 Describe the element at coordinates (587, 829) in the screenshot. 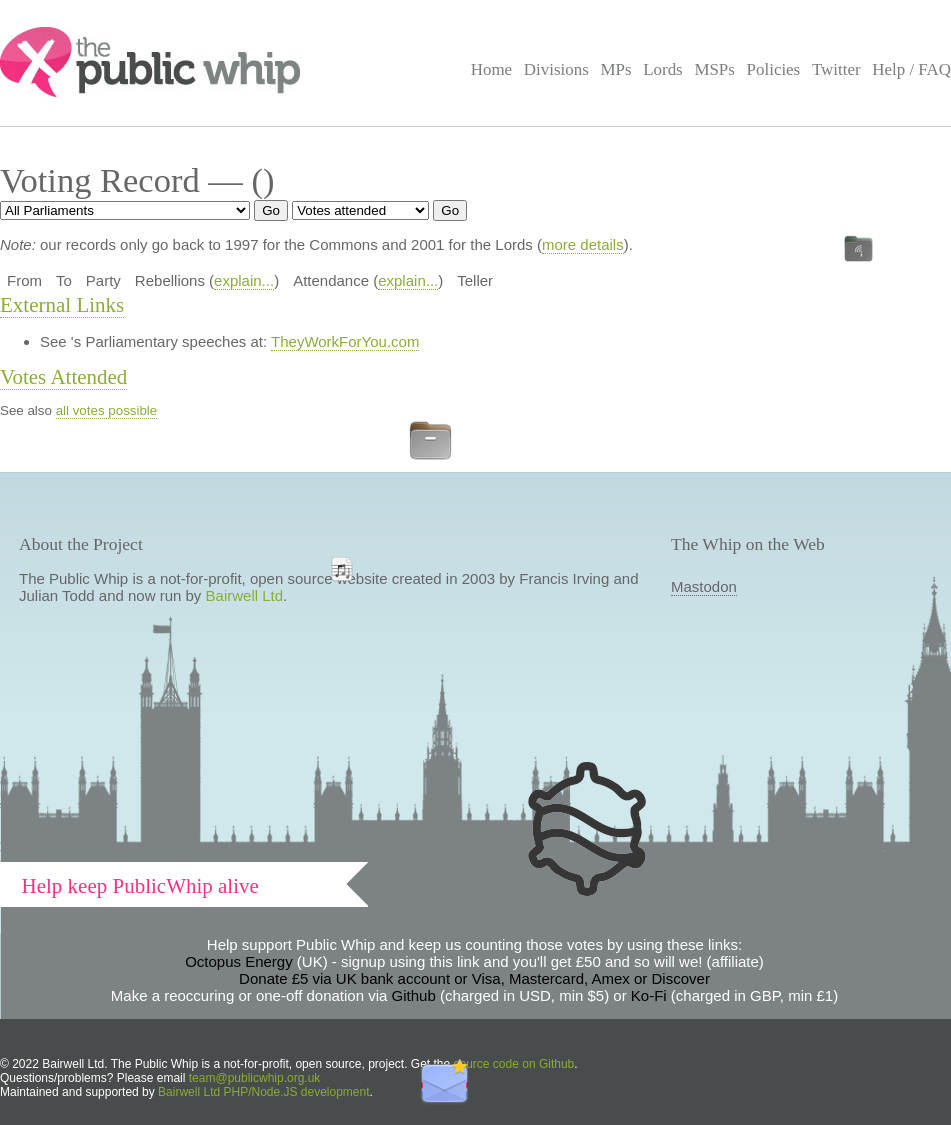

I see `launch minesweeper game` at that location.